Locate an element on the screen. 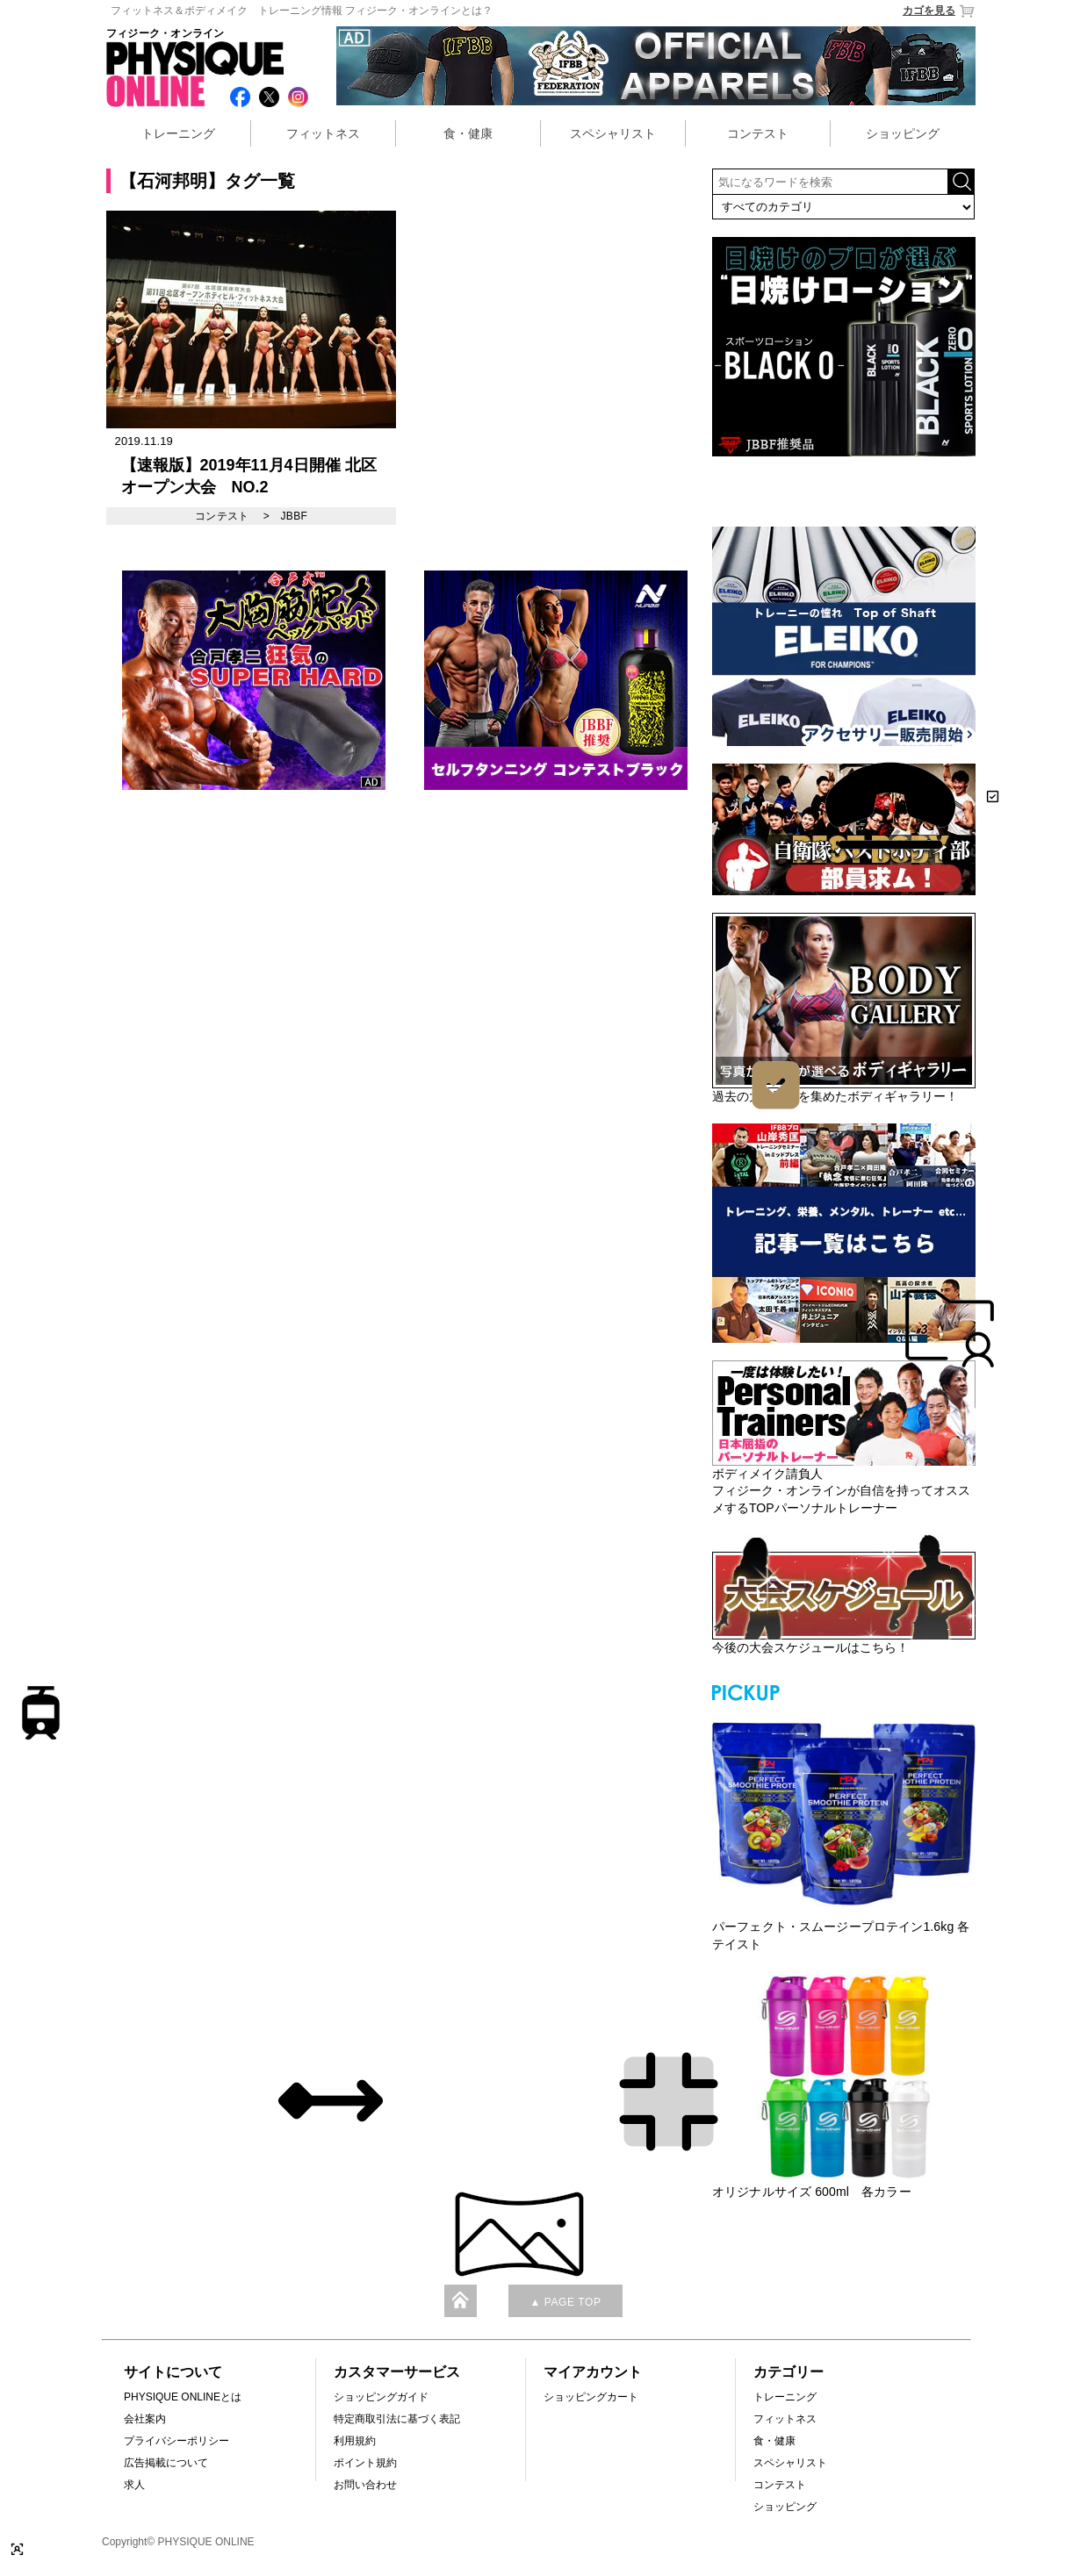 The height and width of the screenshot is (2576, 1073). access user-specific files or documents is located at coordinates (949, 1323).